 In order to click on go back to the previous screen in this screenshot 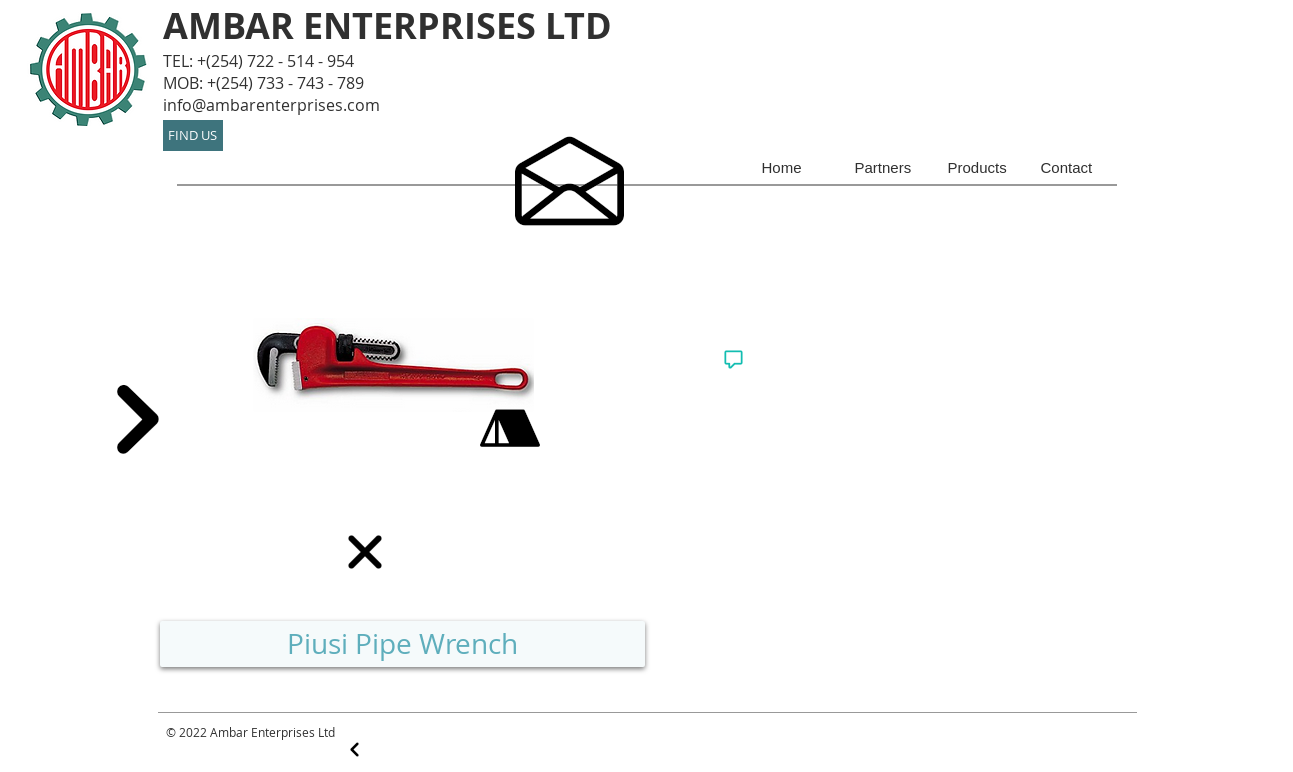, I will do `click(354, 749)`.